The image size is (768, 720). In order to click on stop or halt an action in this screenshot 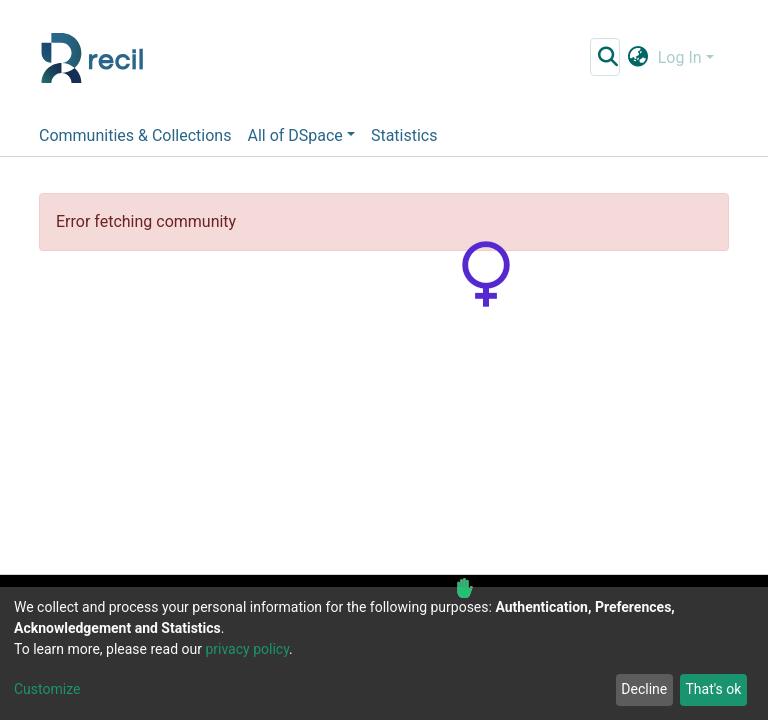, I will do `click(465, 588)`.